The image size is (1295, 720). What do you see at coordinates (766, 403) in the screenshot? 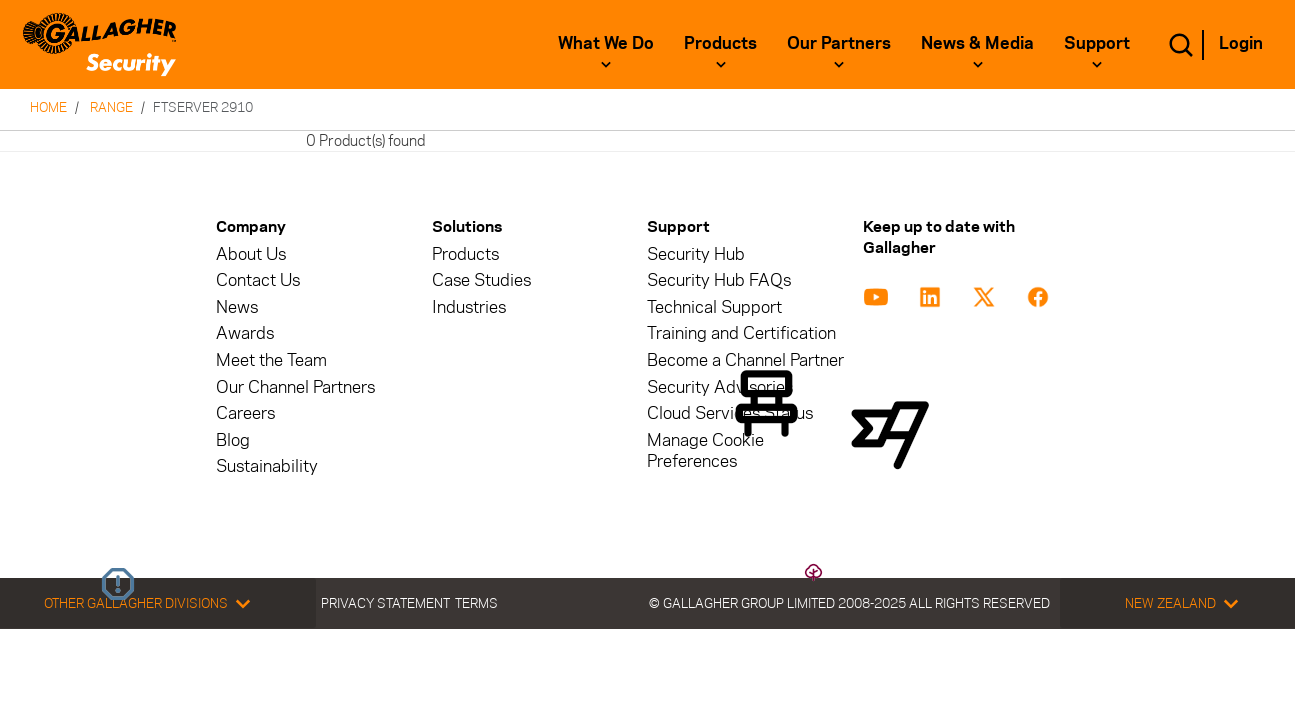
I see `browse furniture or seating options` at bounding box center [766, 403].